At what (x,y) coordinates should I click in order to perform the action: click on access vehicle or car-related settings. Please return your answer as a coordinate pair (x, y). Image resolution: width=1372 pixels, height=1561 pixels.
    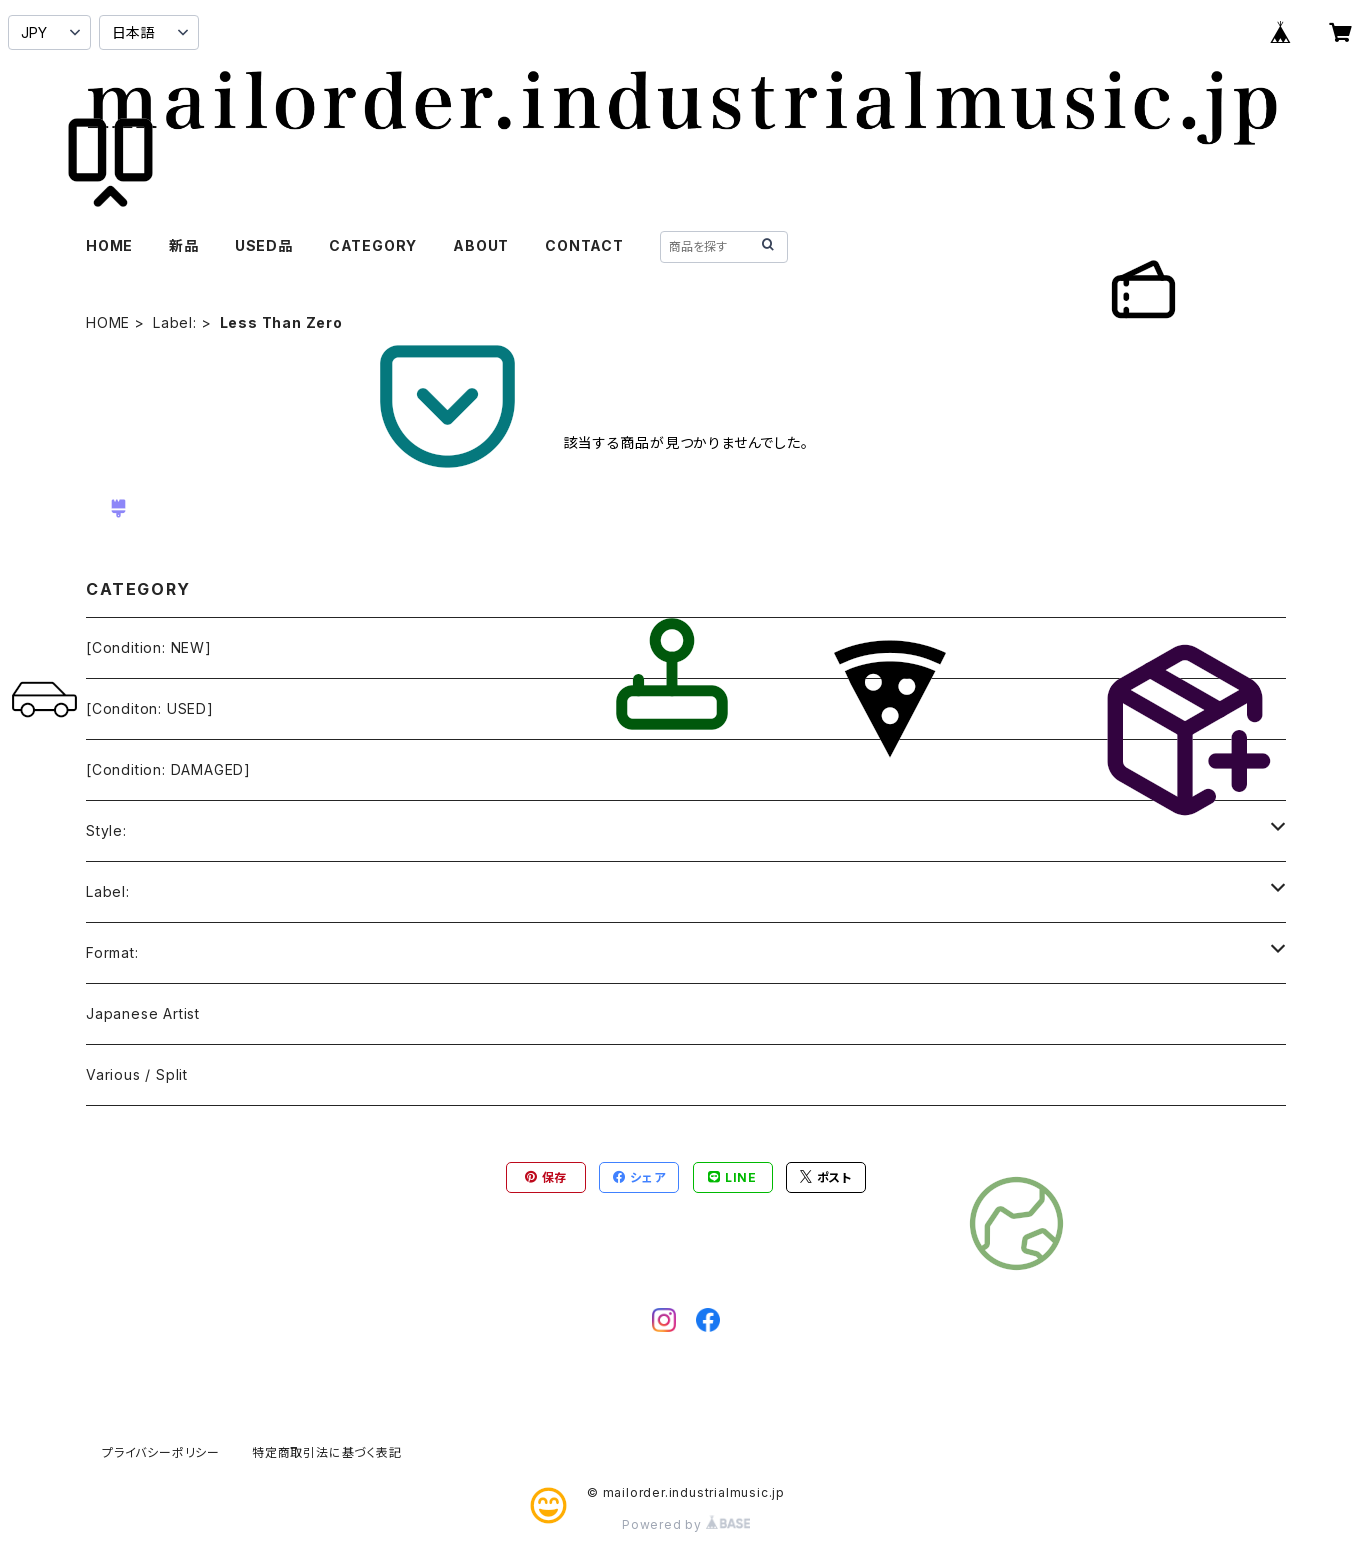
    Looking at the image, I should click on (44, 697).